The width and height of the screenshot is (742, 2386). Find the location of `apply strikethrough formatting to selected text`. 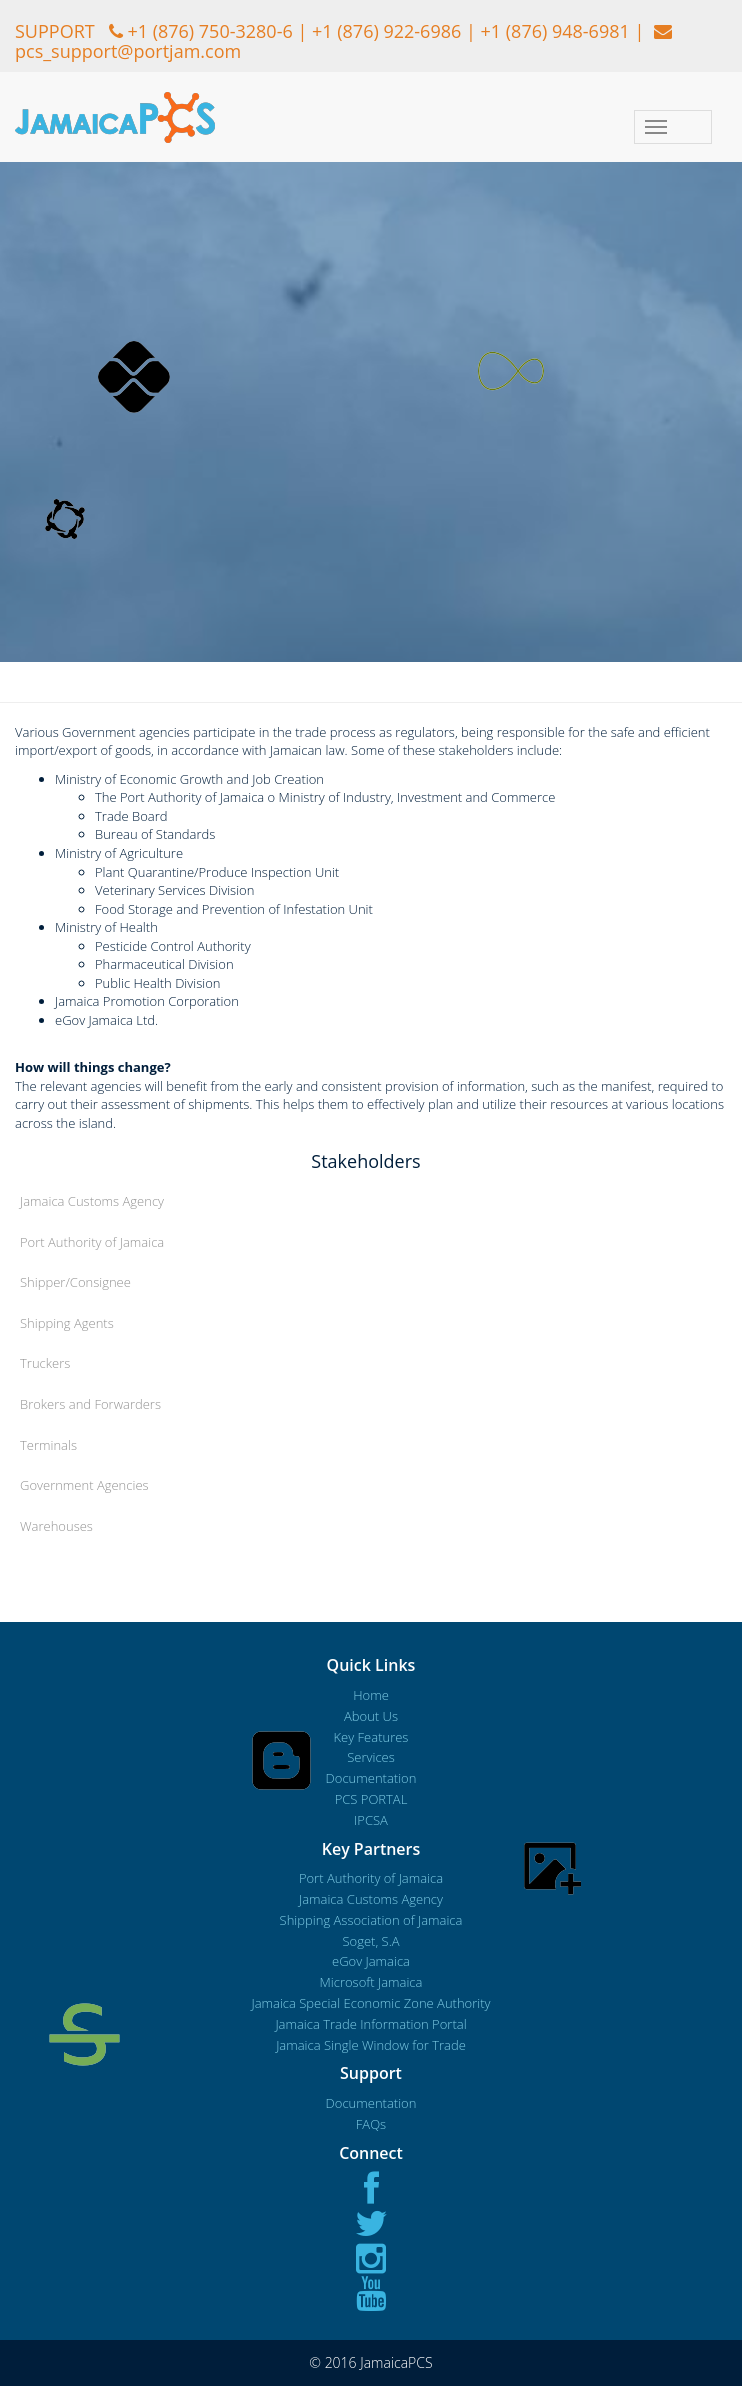

apply strikethrough formatting to selected text is located at coordinates (84, 2034).